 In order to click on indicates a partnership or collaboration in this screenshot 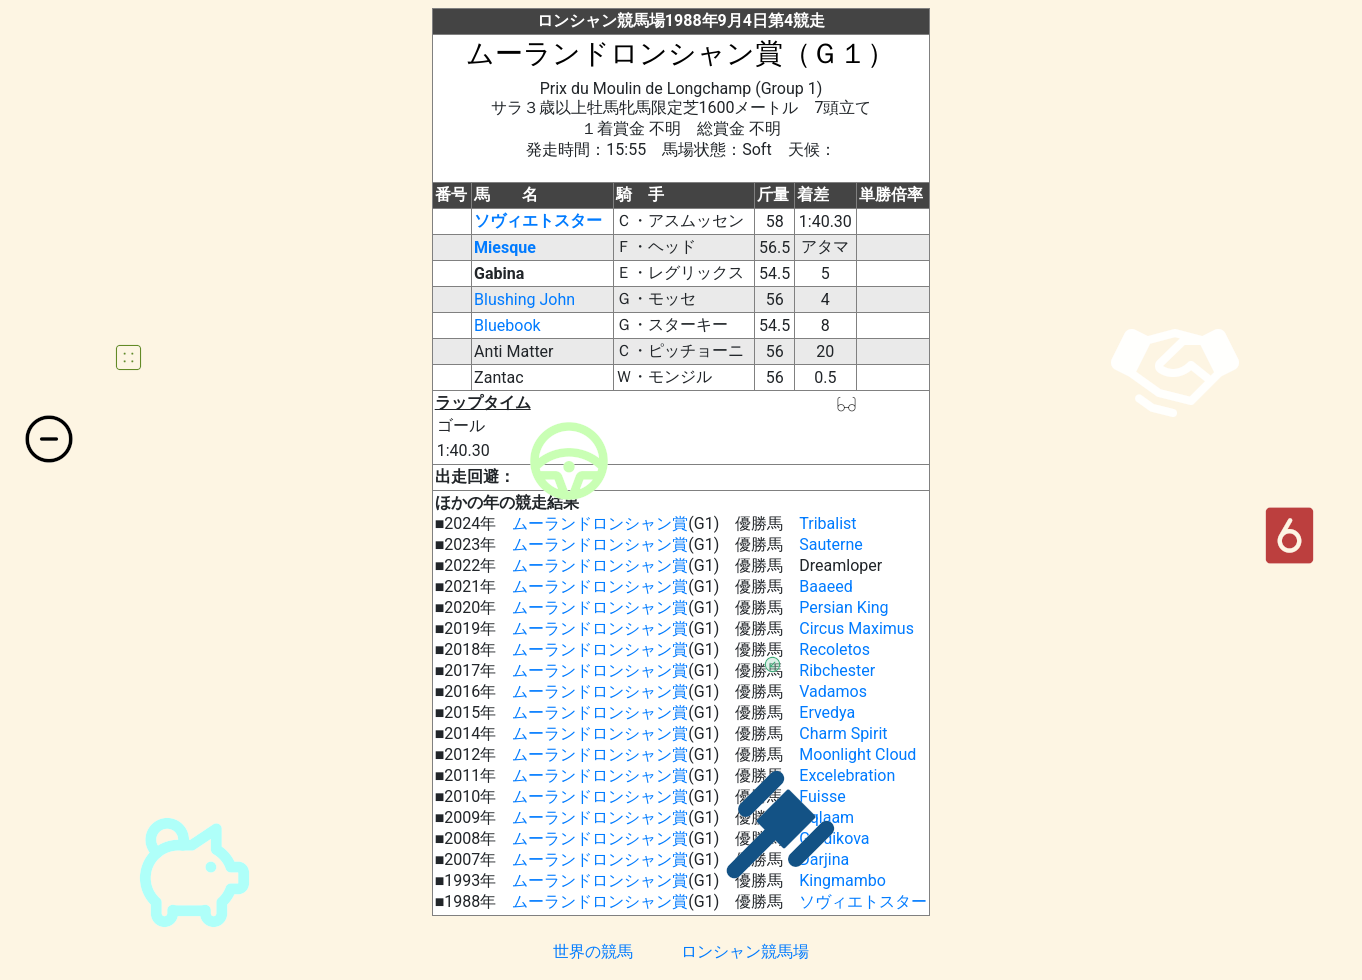, I will do `click(1175, 369)`.